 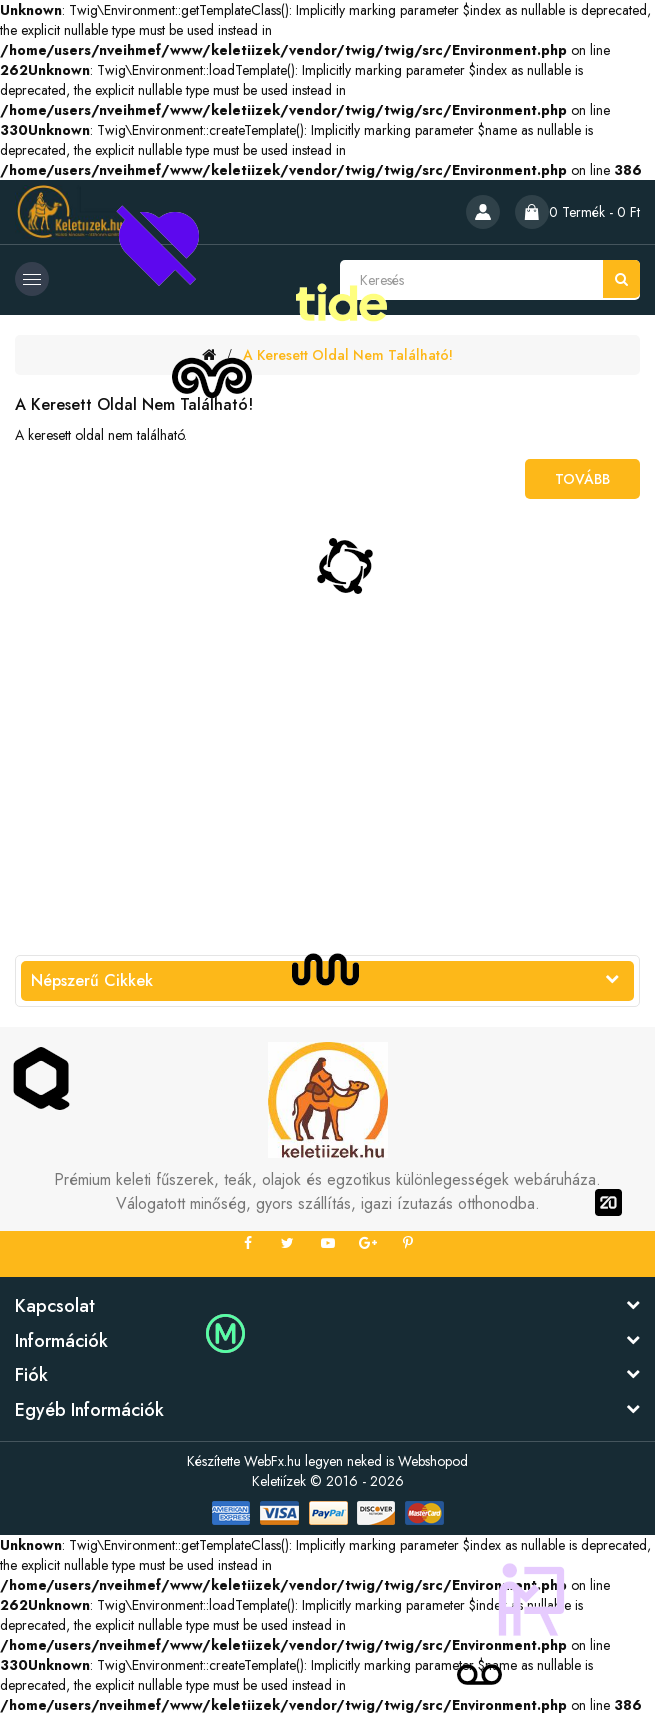 What do you see at coordinates (41, 1078) in the screenshot?
I see `qubes os logo` at bounding box center [41, 1078].